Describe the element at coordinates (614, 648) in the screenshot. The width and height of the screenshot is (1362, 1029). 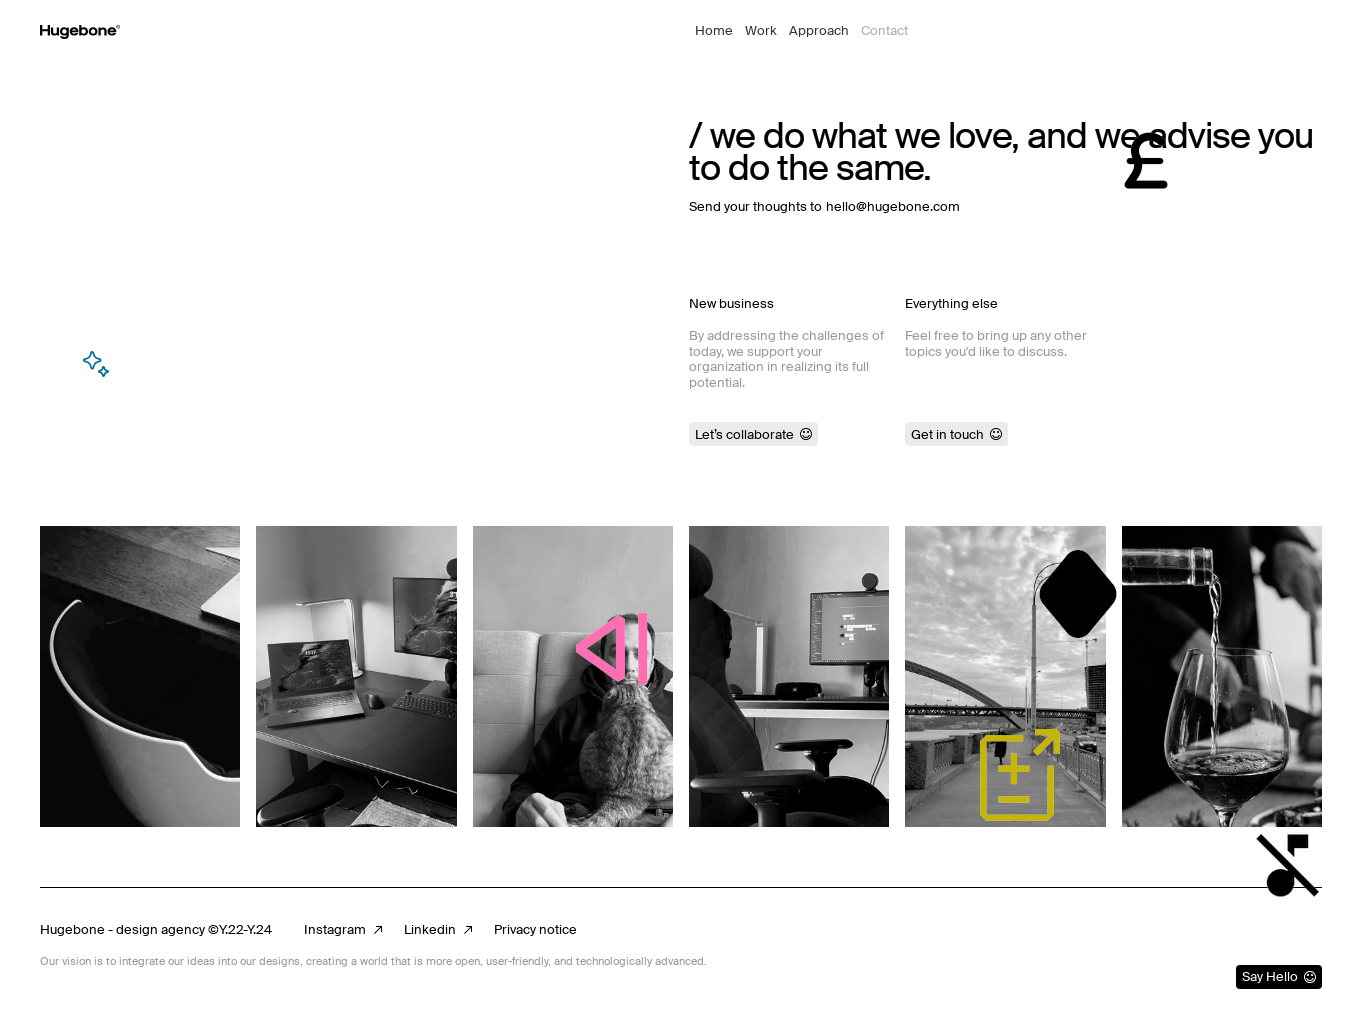
I see `reverse continue debugging execution` at that location.